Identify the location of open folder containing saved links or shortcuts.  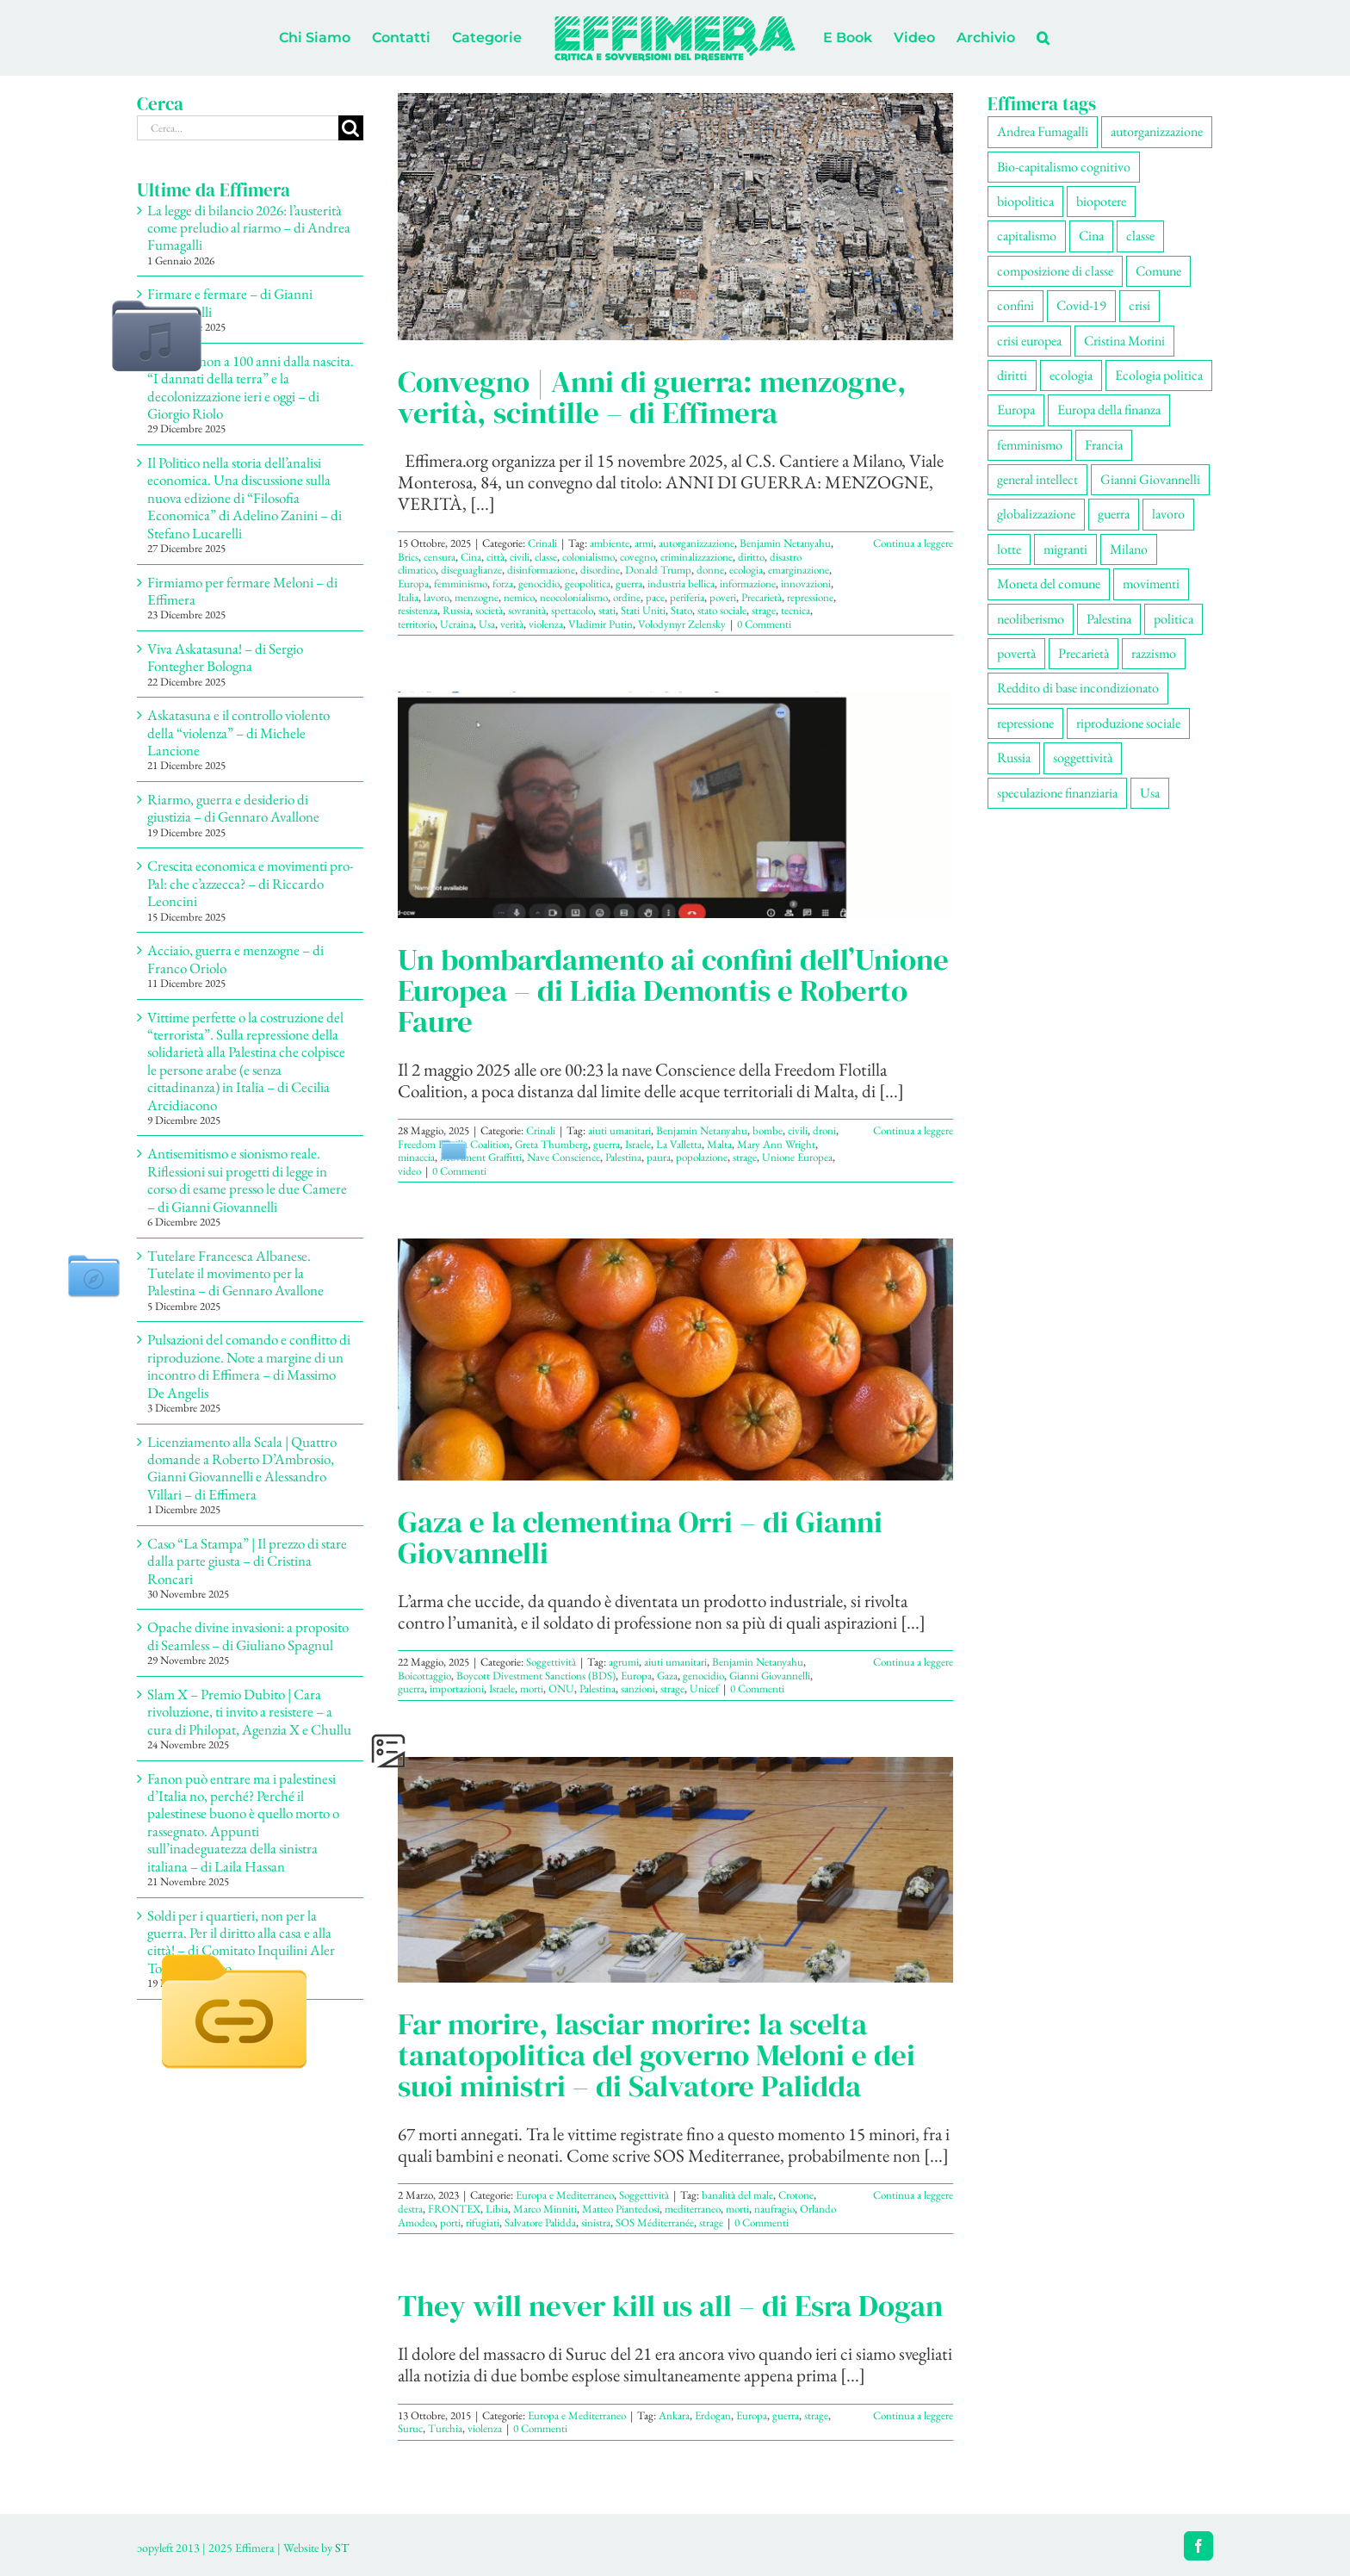
(234, 2015).